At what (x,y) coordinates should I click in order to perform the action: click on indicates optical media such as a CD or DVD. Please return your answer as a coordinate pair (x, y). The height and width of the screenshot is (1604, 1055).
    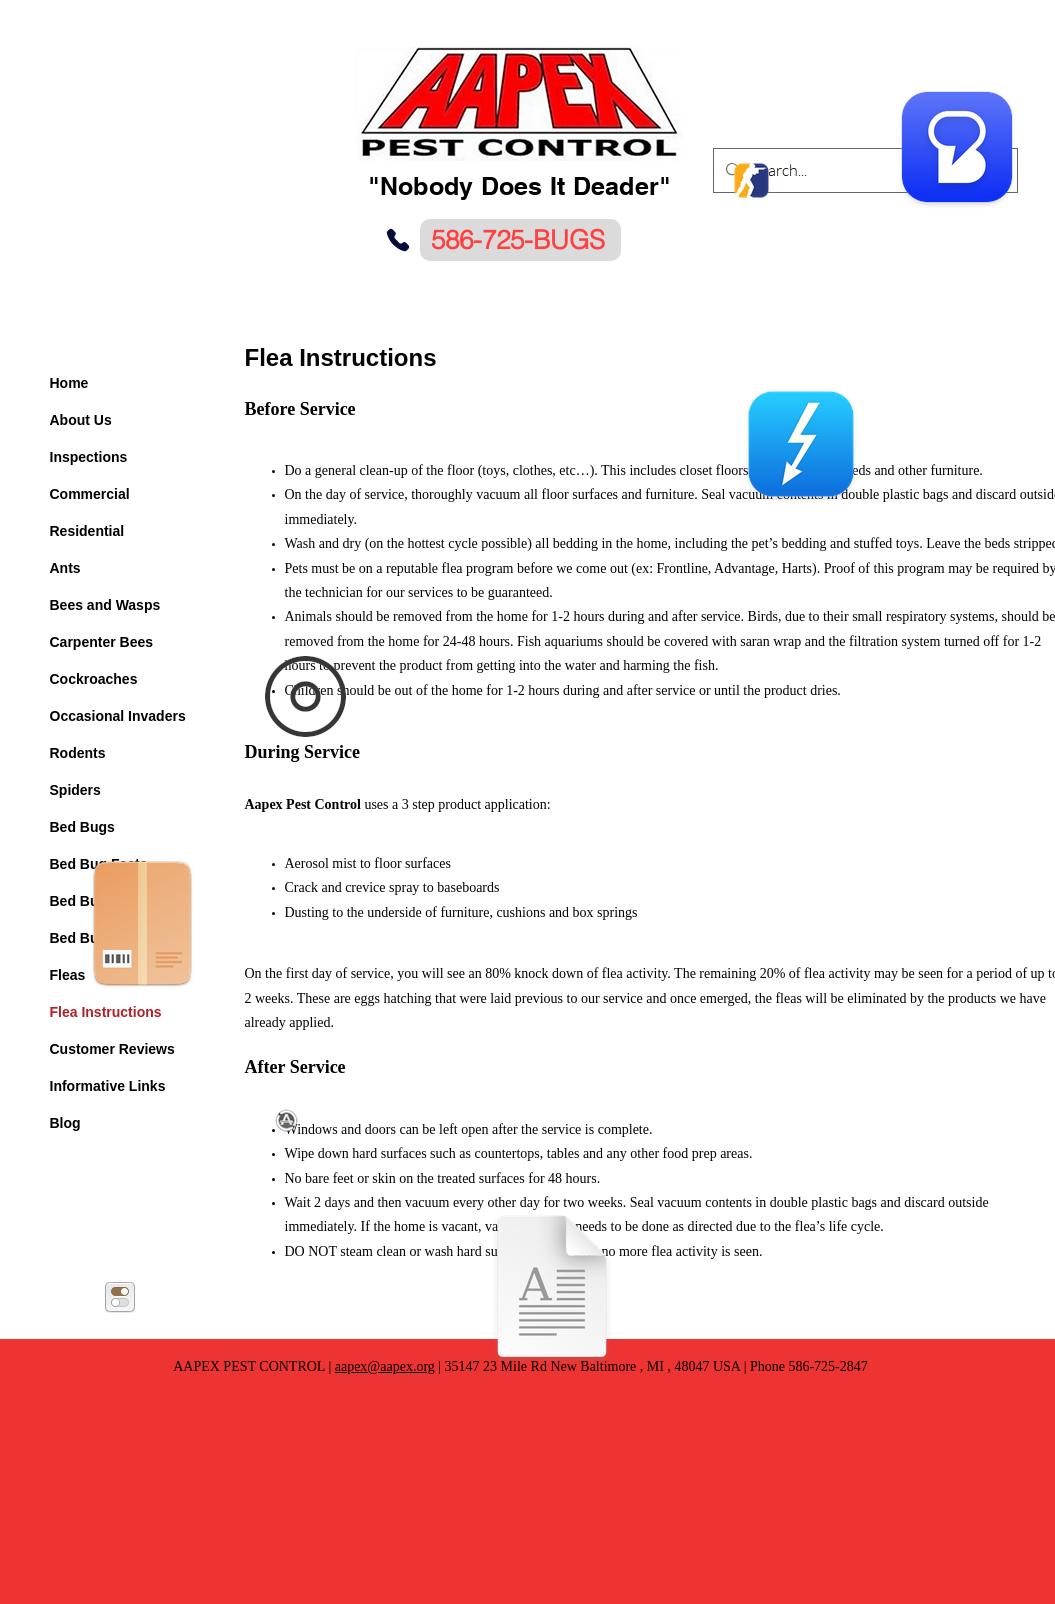
    Looking at the image, I should click on (305, 696).